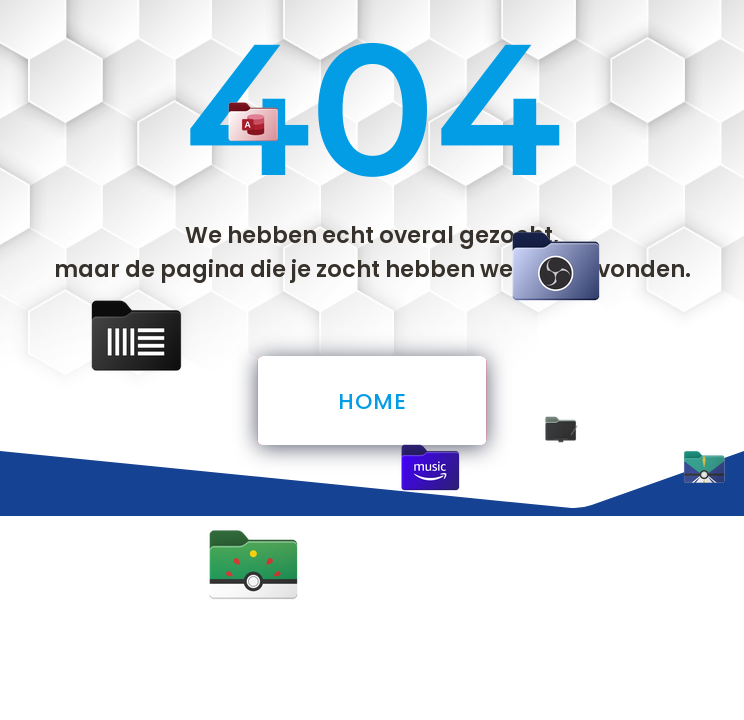 The image size is (744, 720). Describe the element at coordinates (560, 429) in the screenshot. I see `open wacom tablet files and drivers` at that location.